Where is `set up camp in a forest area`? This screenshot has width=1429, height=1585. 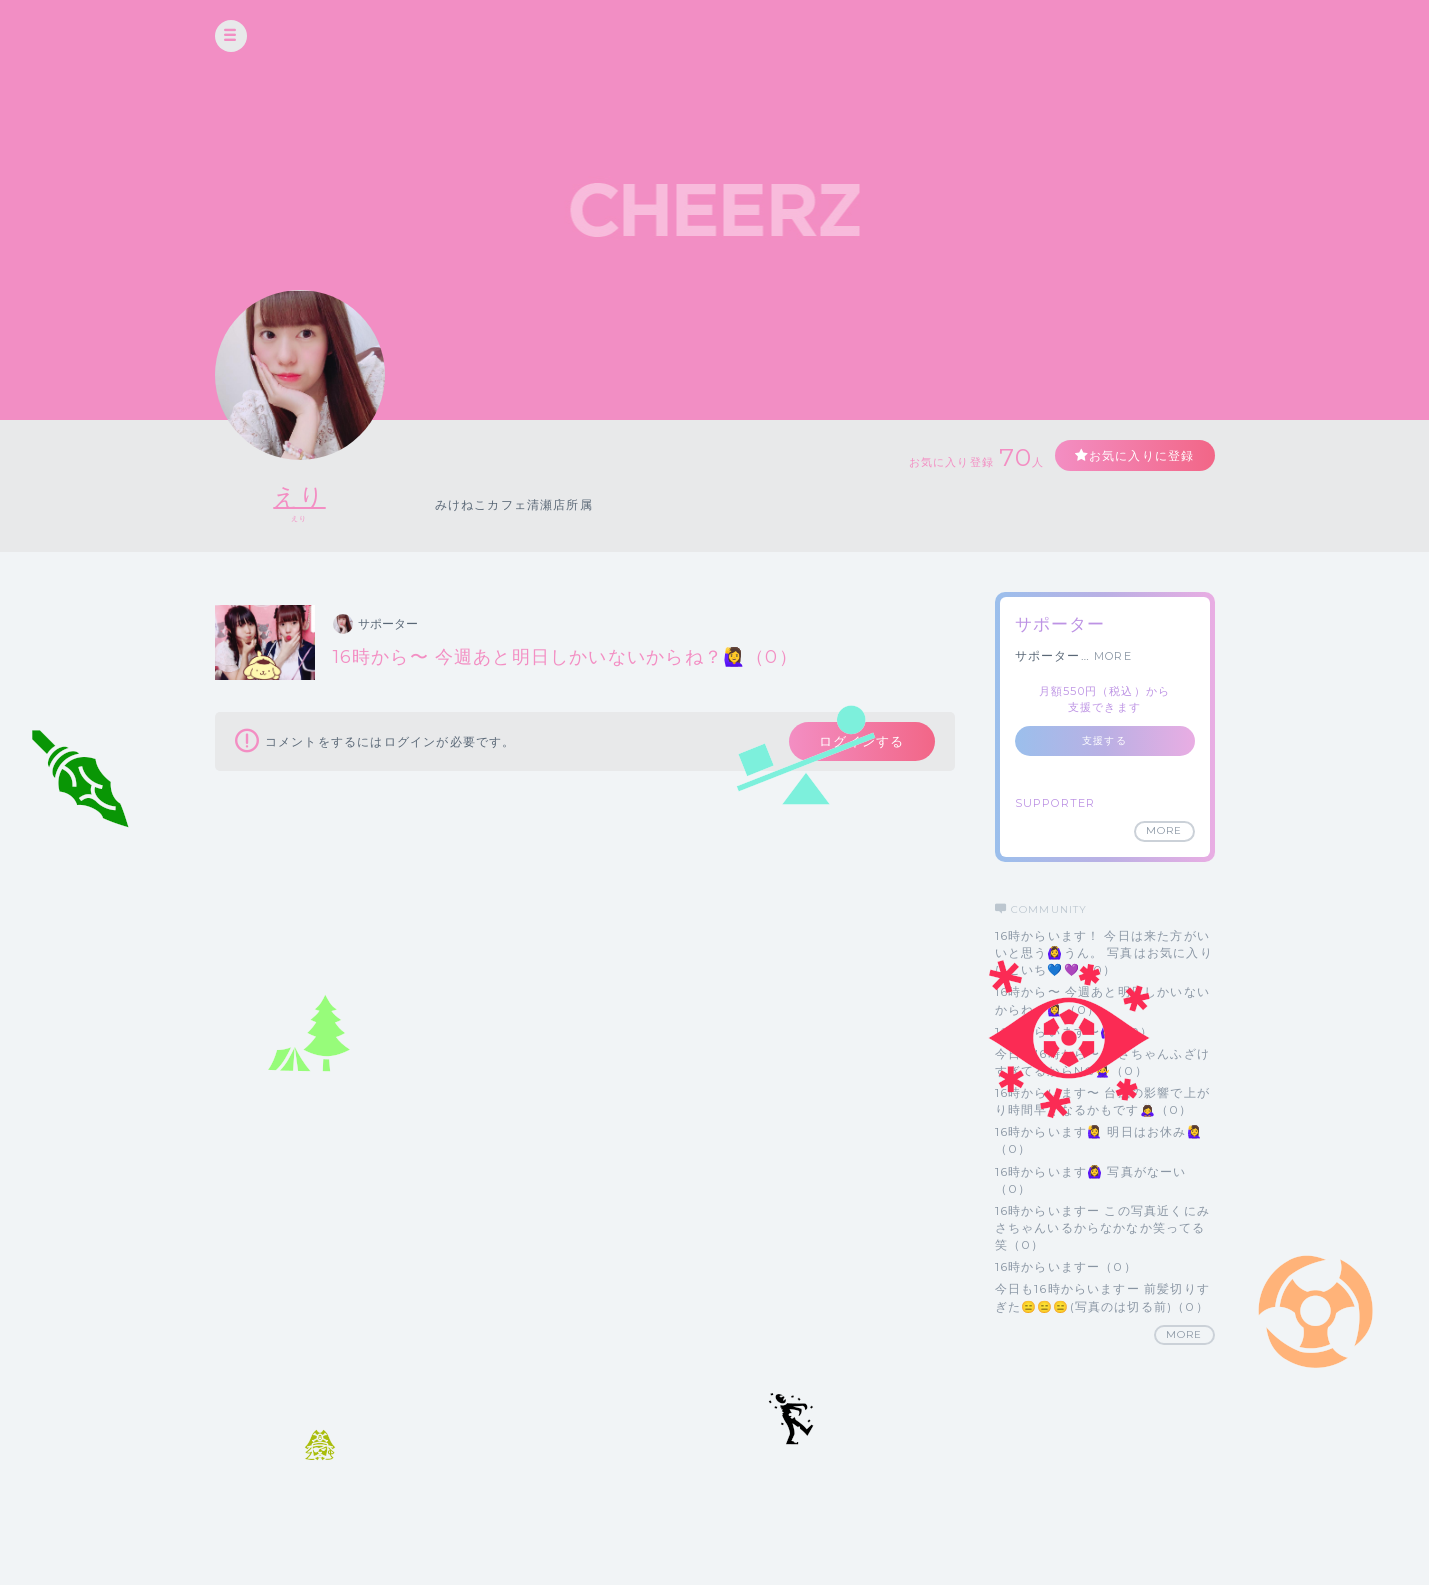 set up camp in a forest area is located at coordinates (309, 1033).